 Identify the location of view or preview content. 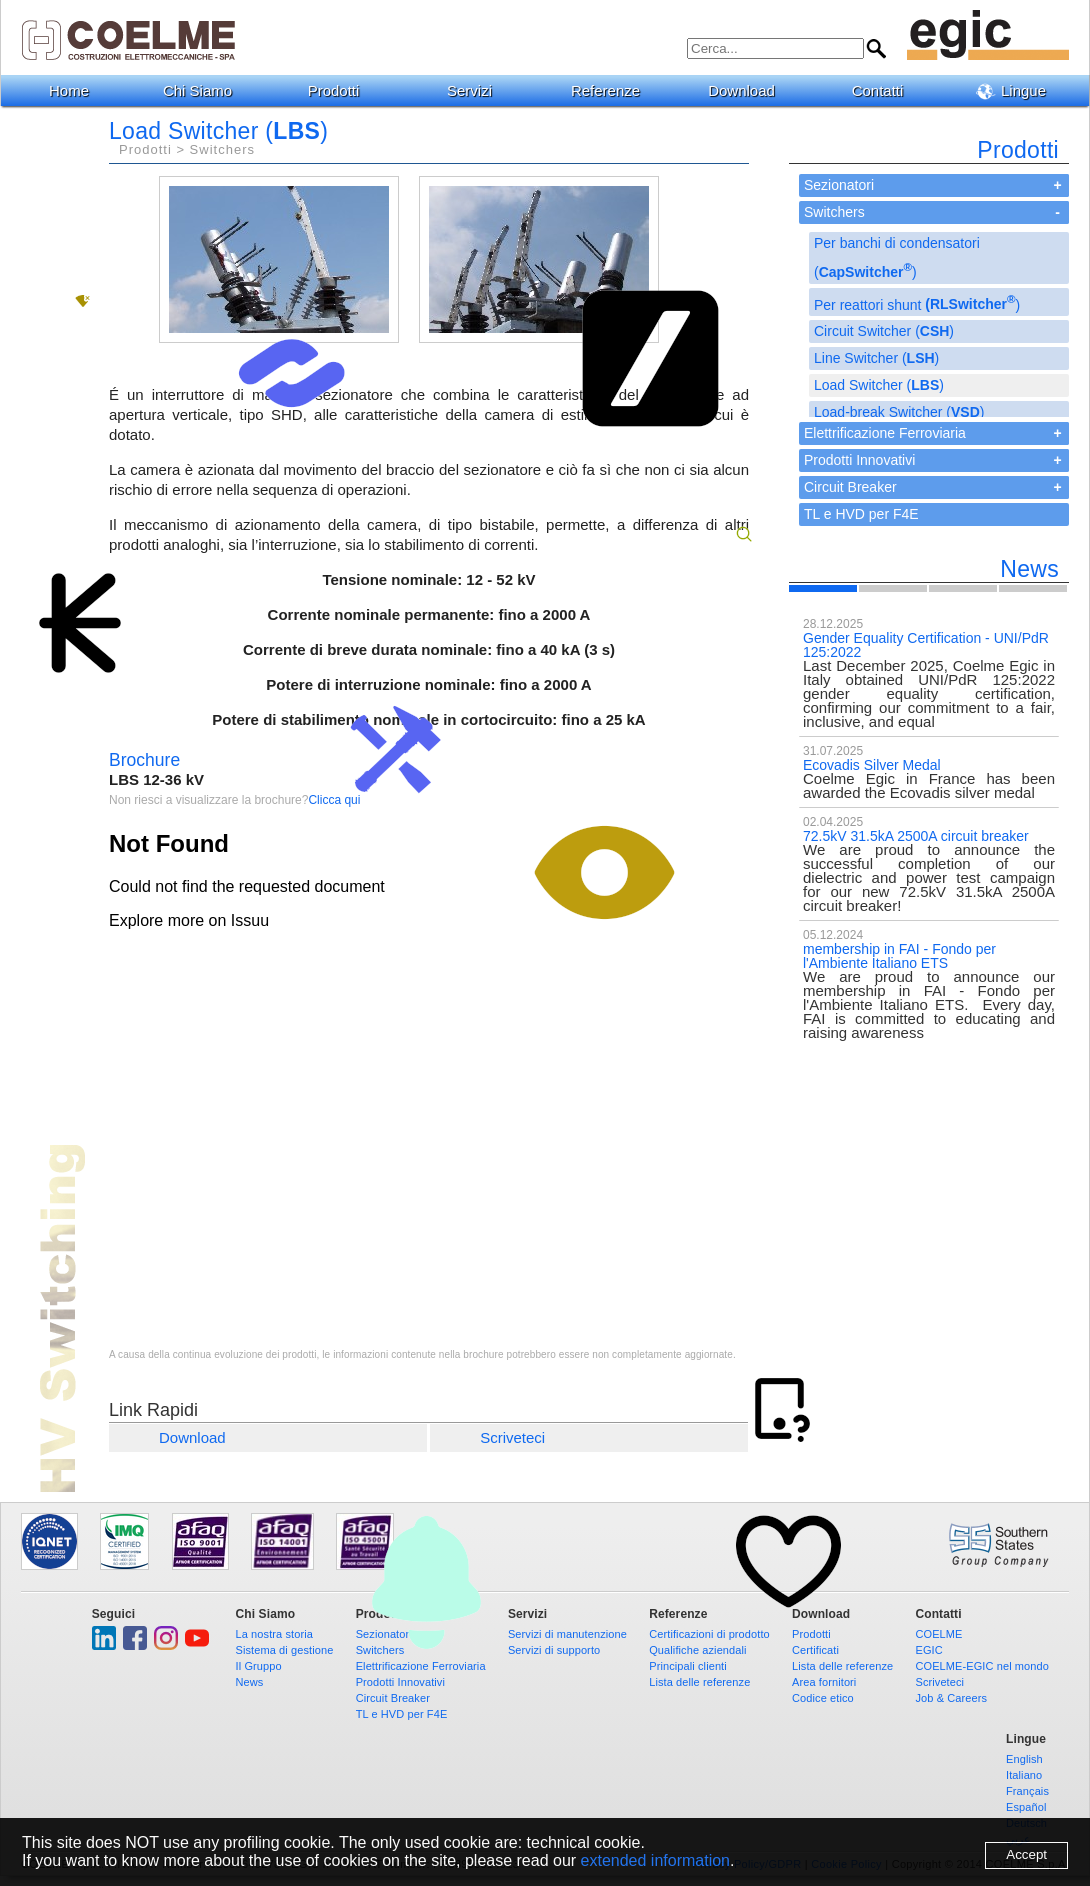
(604, 872).